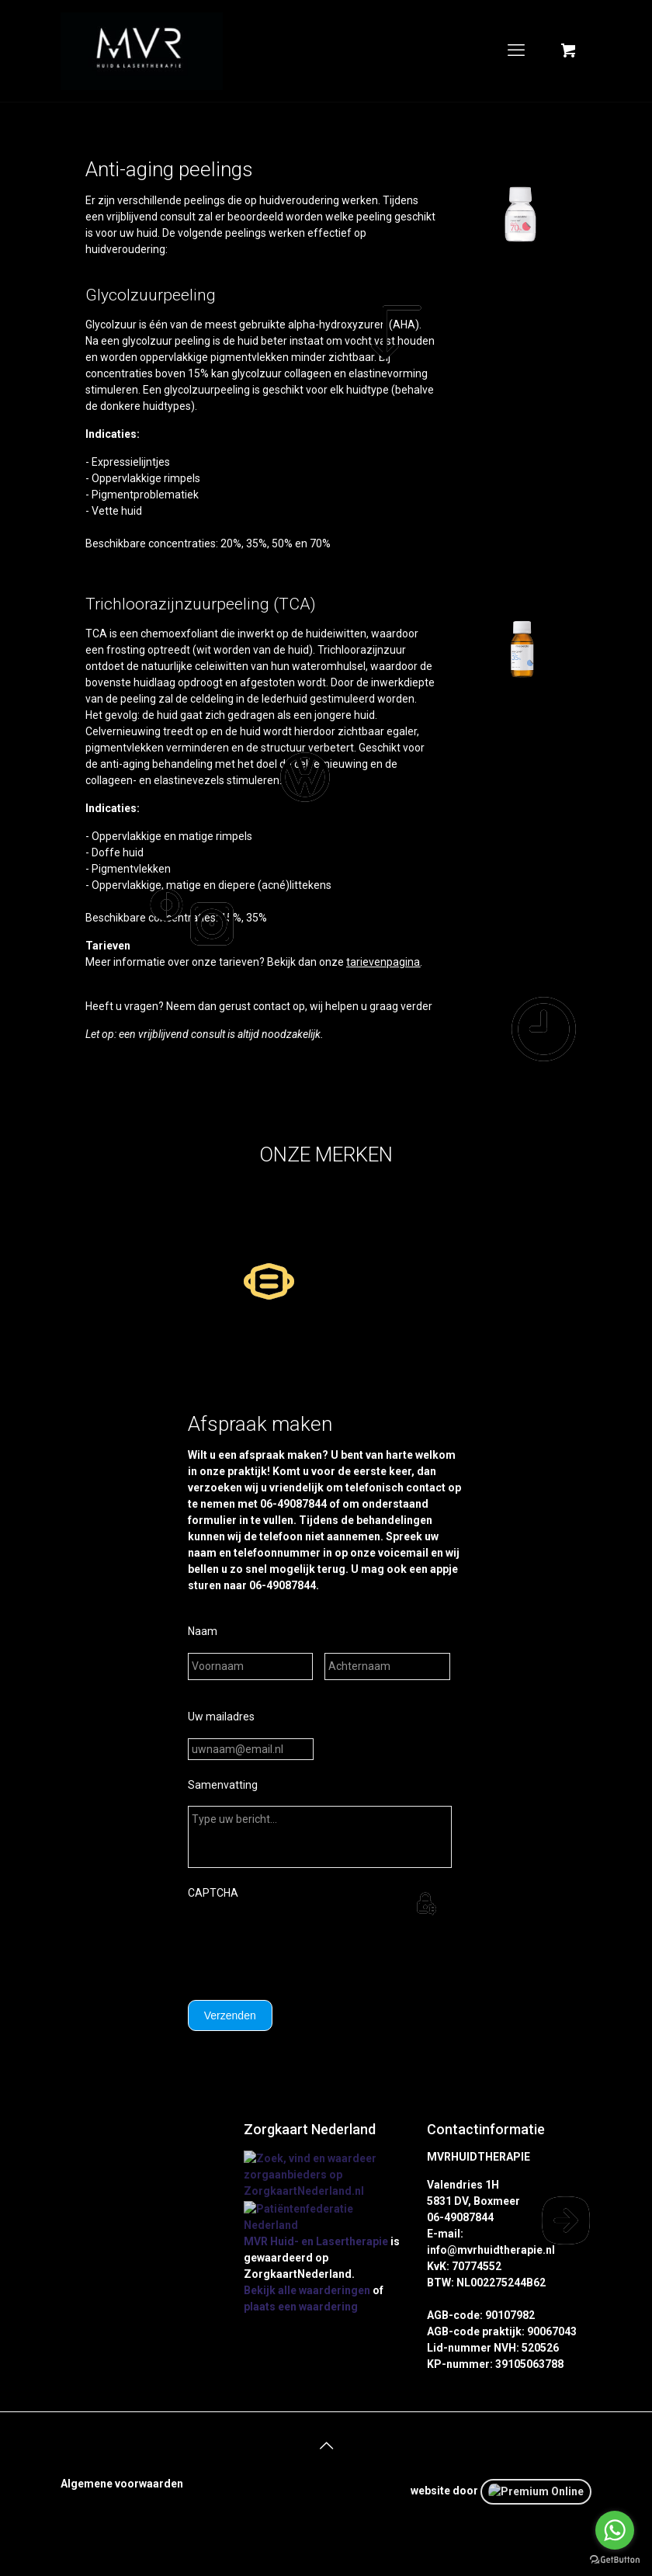 The width and height of the screenshot is (652, 2576). What do you see at coordinates (425, 1903) in the screenshot?
I see `secure bitcoin wallet or storage` at bounding box center [425, 1903].